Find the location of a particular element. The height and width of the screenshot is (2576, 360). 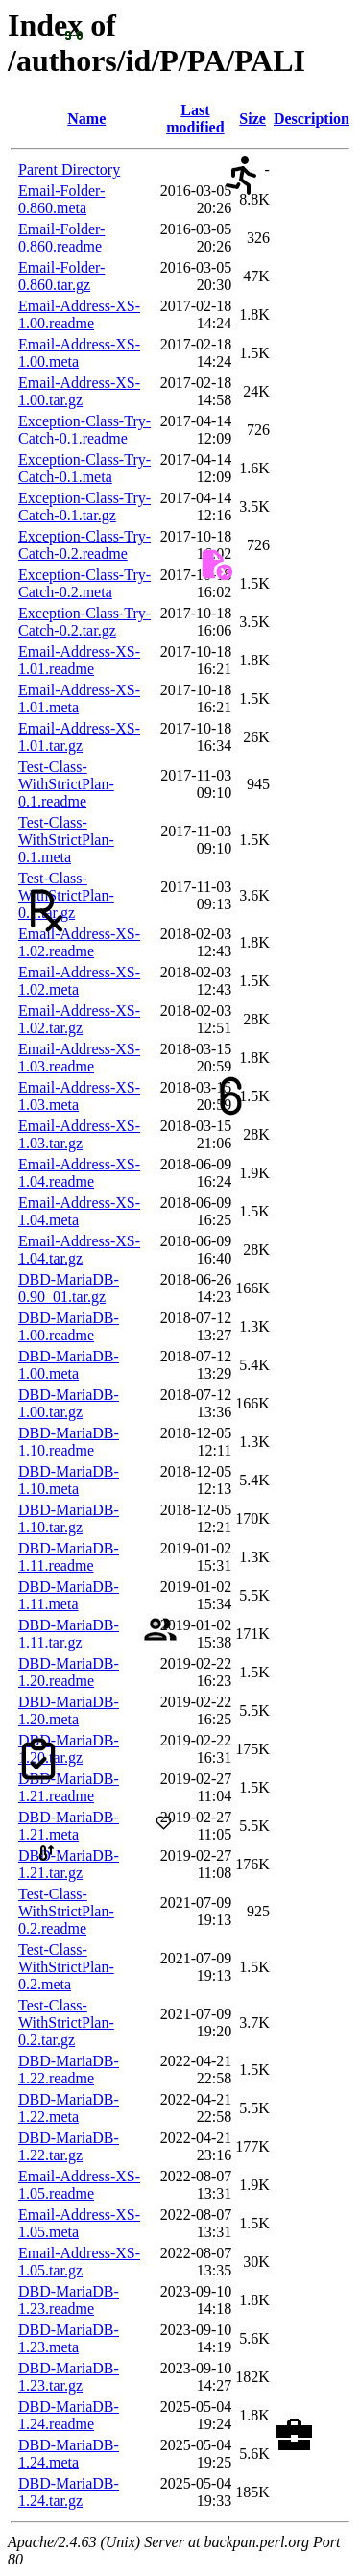

sort items in descending numerical order is located at coordinates (74, 36).